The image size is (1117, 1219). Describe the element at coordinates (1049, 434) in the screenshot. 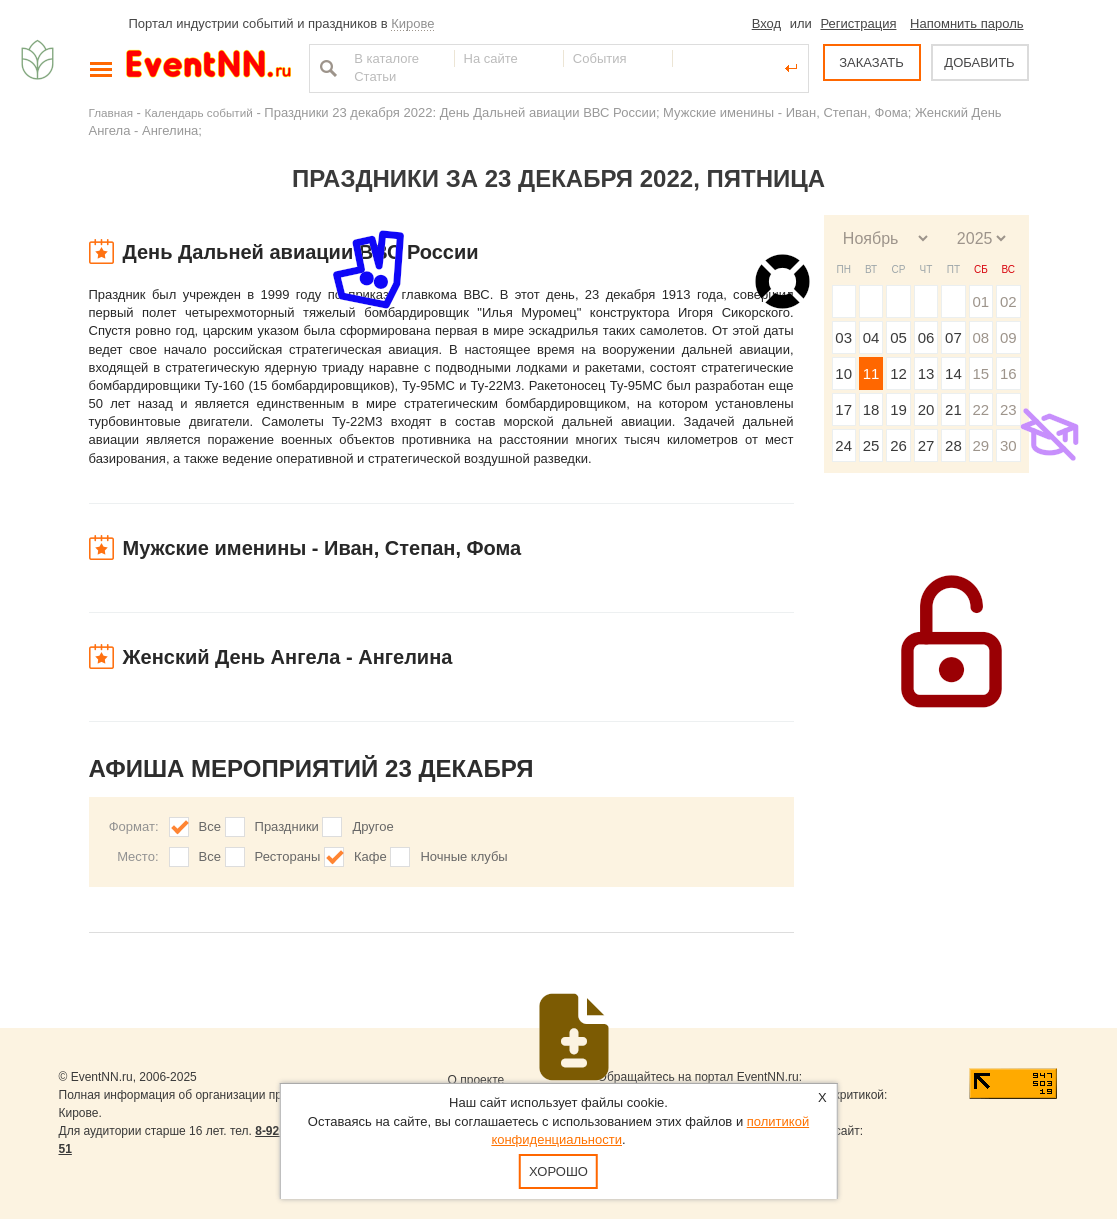

I see `school or education unavailable` at that location.